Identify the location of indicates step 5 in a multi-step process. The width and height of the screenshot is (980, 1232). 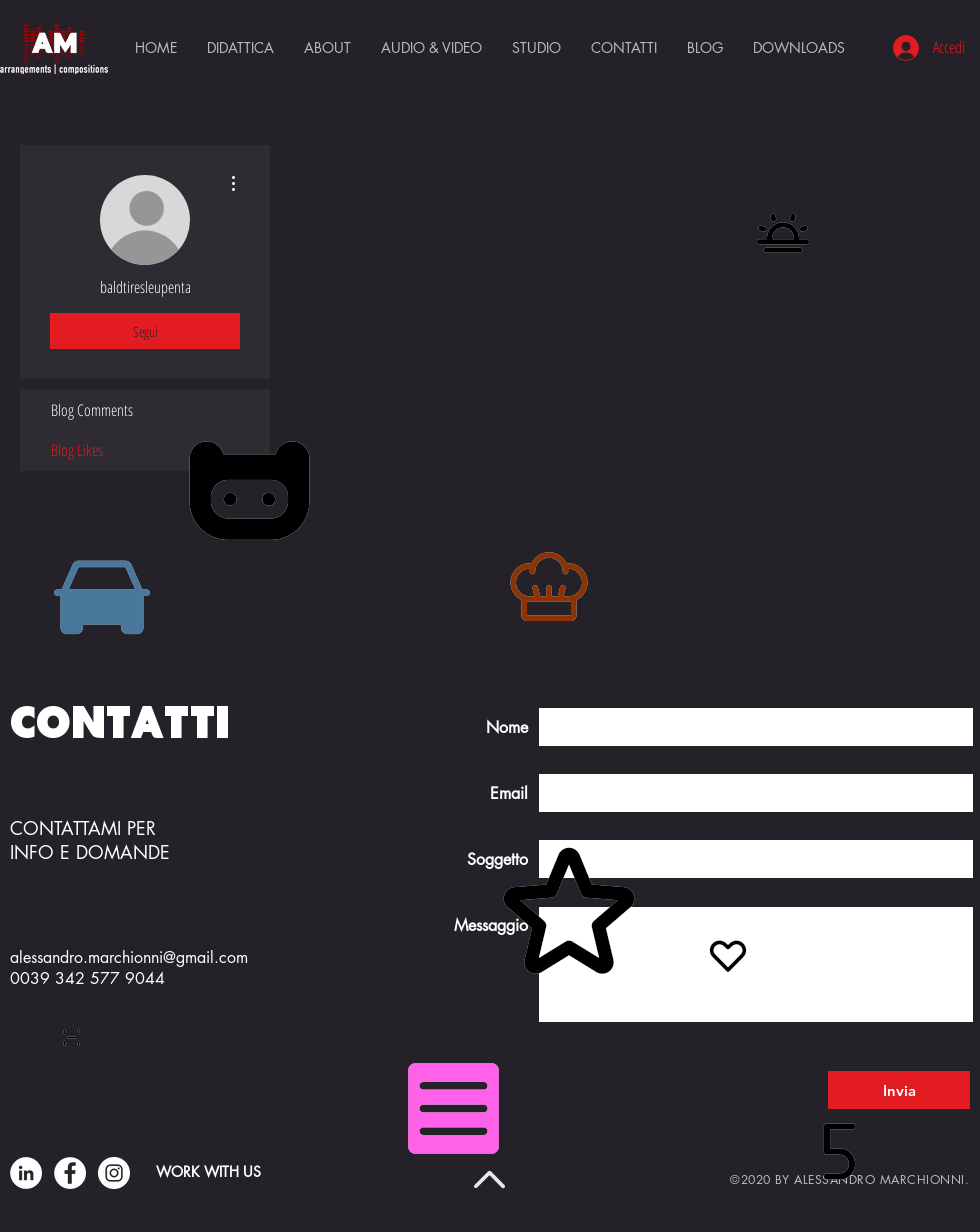
(839, 1151).